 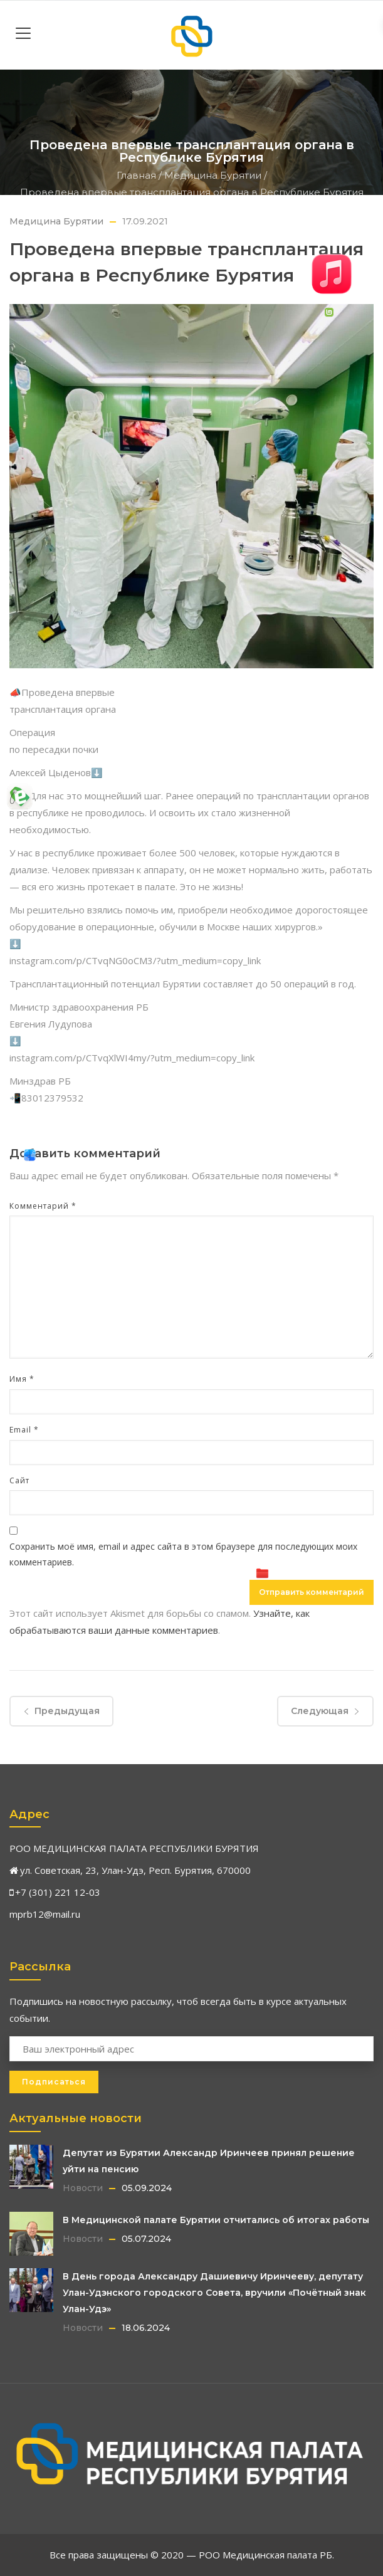 What do you see at coordinates (329, 312) in the screenshot?
I see `open linux mint application` at bounding box center [329, 312].